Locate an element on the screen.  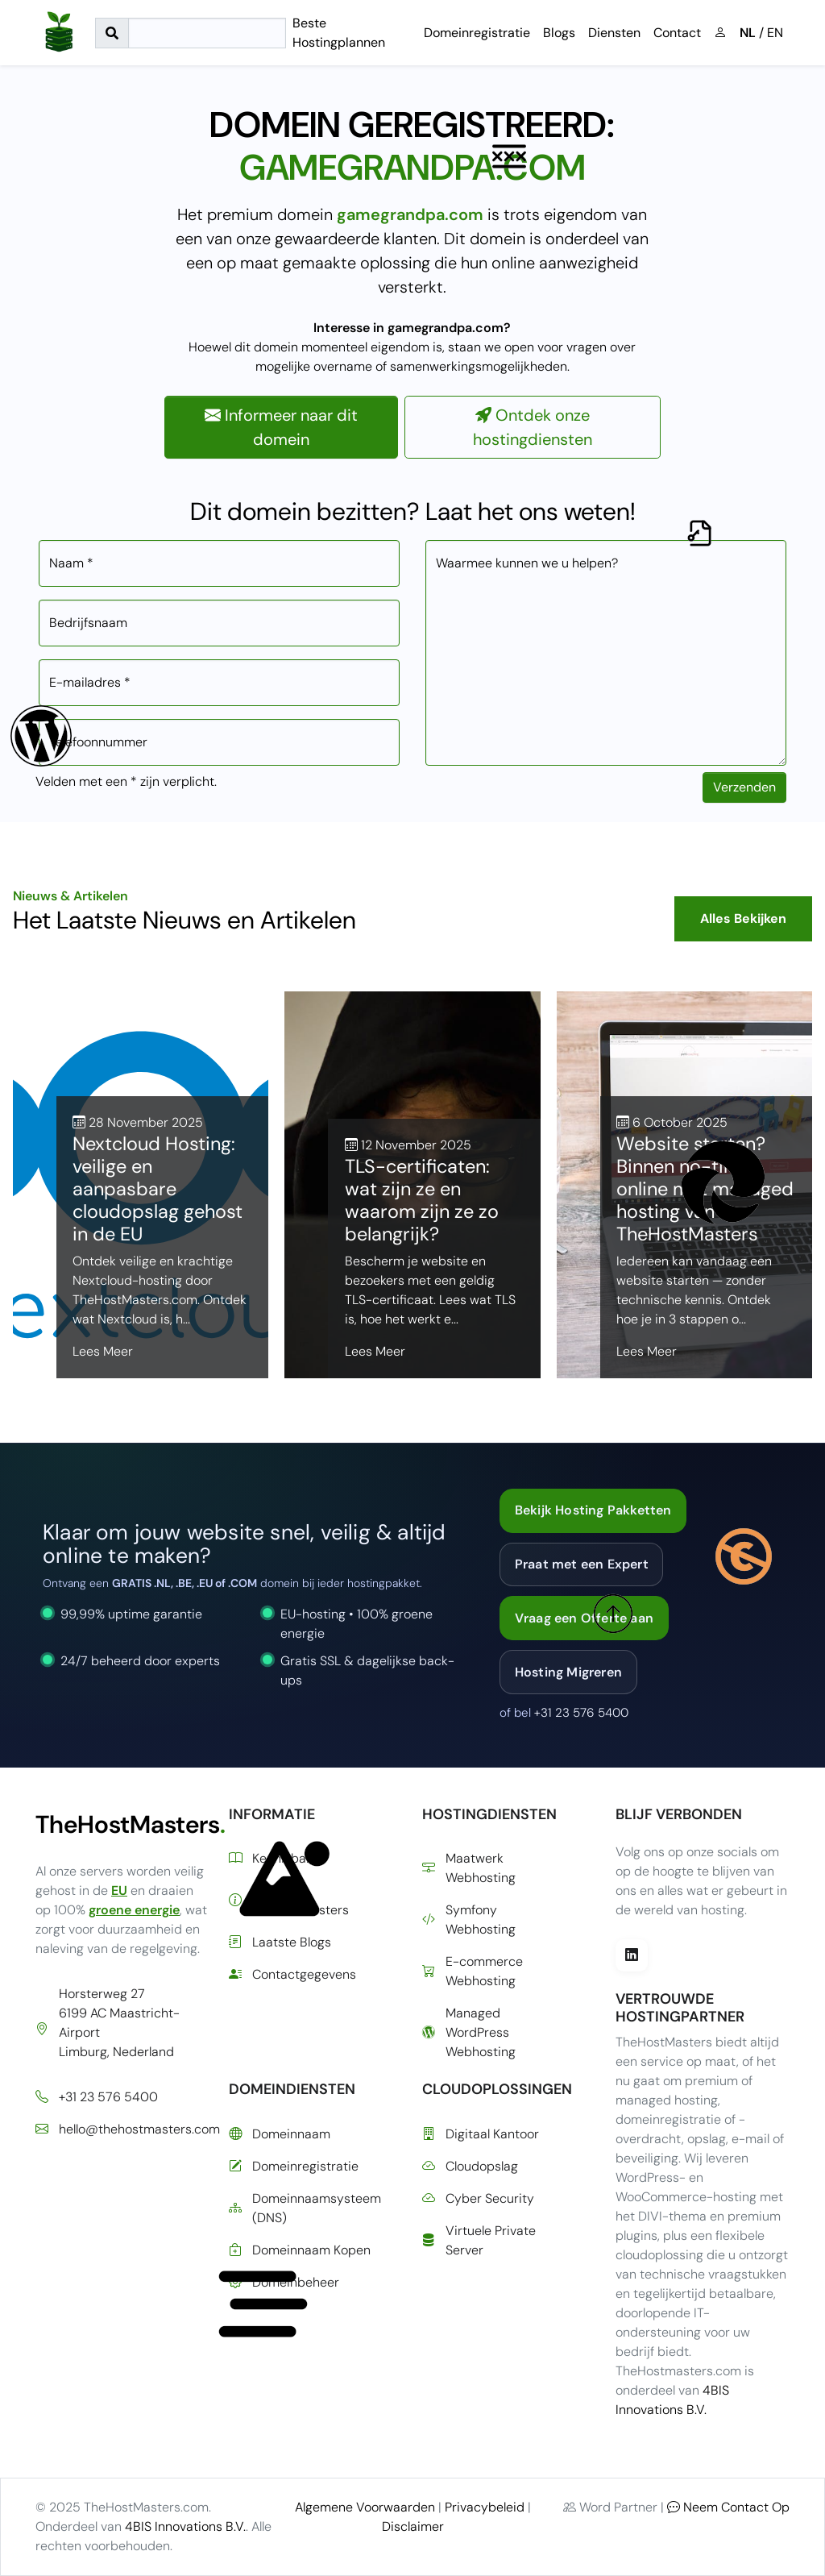
delete multiple selected items is located at coordinates (509, 156).